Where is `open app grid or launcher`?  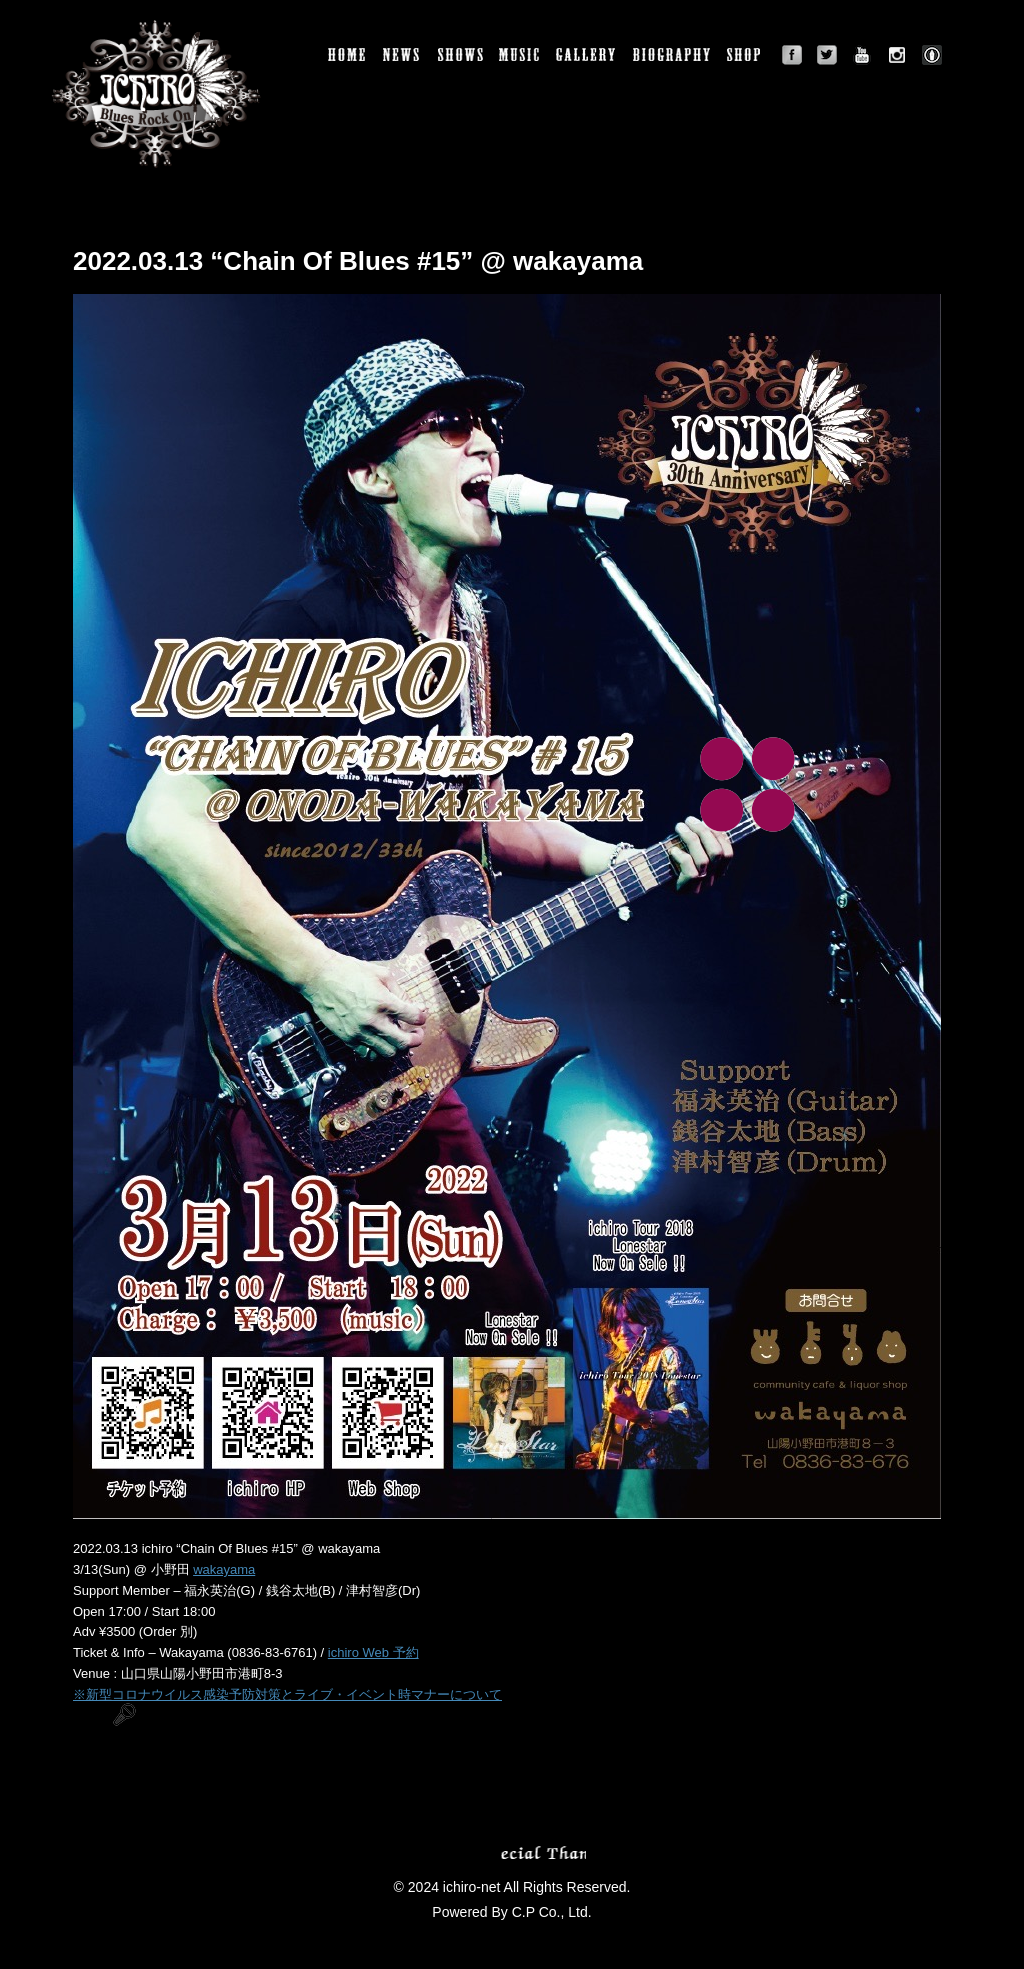
open app grid or launcher is located at coordinates (747, 784).